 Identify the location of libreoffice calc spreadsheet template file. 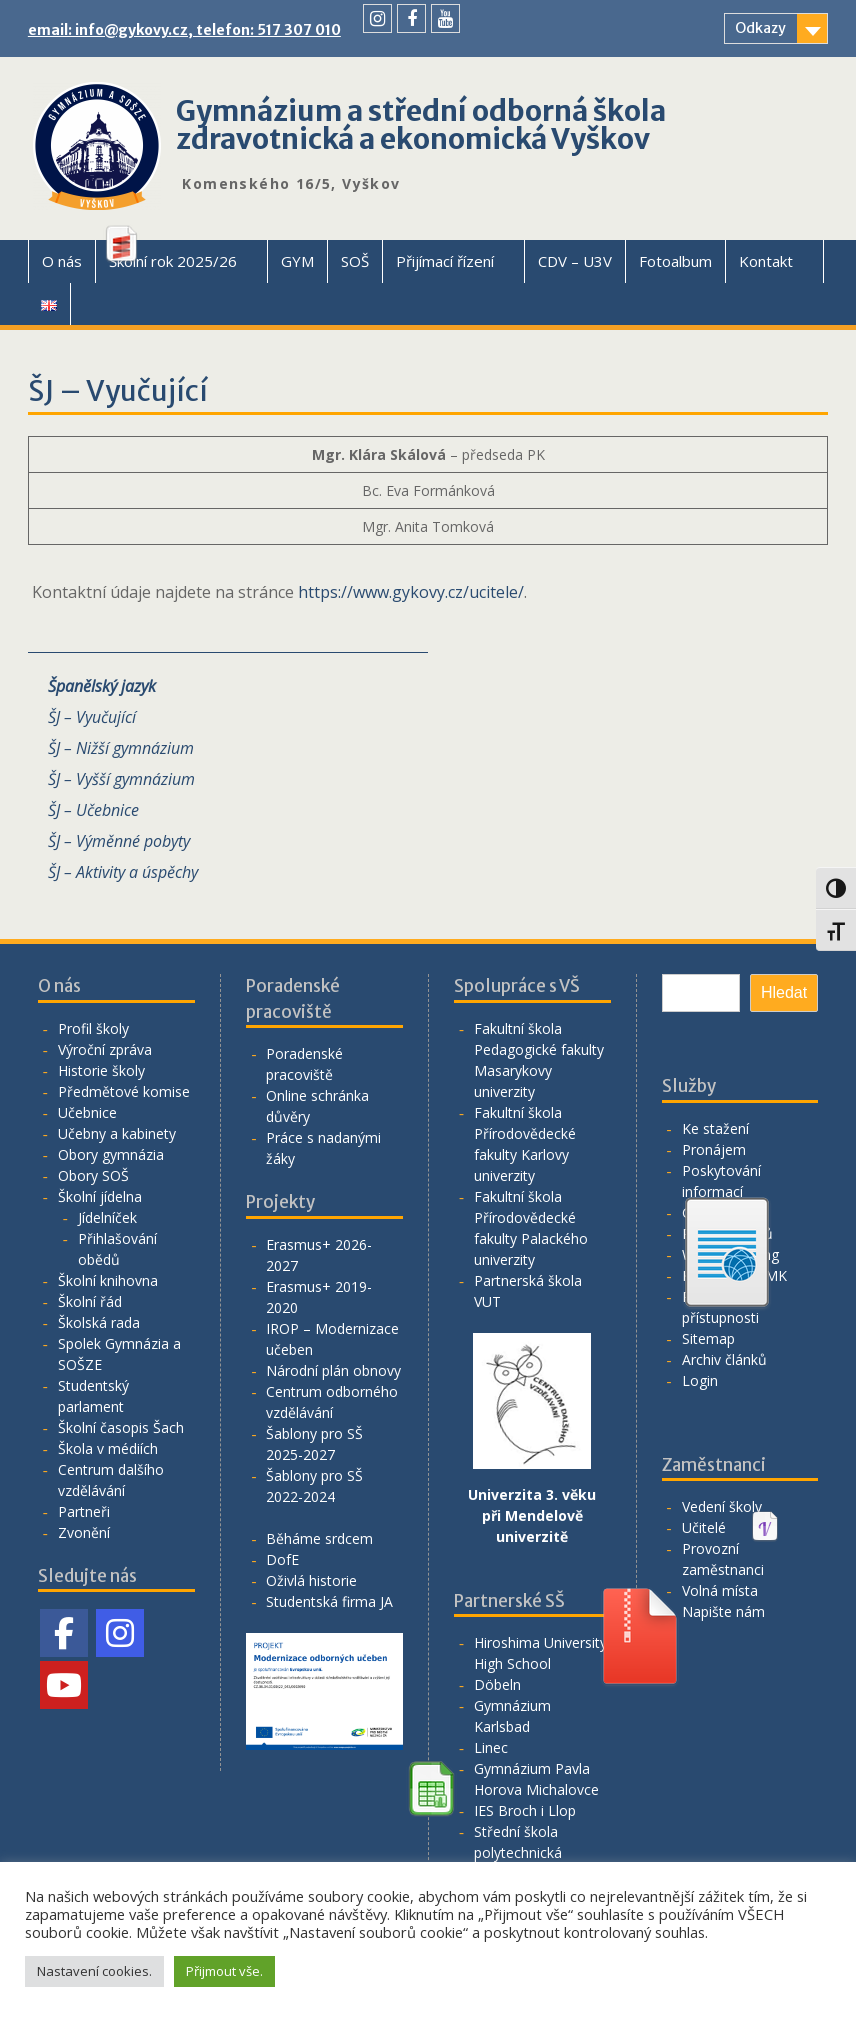
(431, 1788).